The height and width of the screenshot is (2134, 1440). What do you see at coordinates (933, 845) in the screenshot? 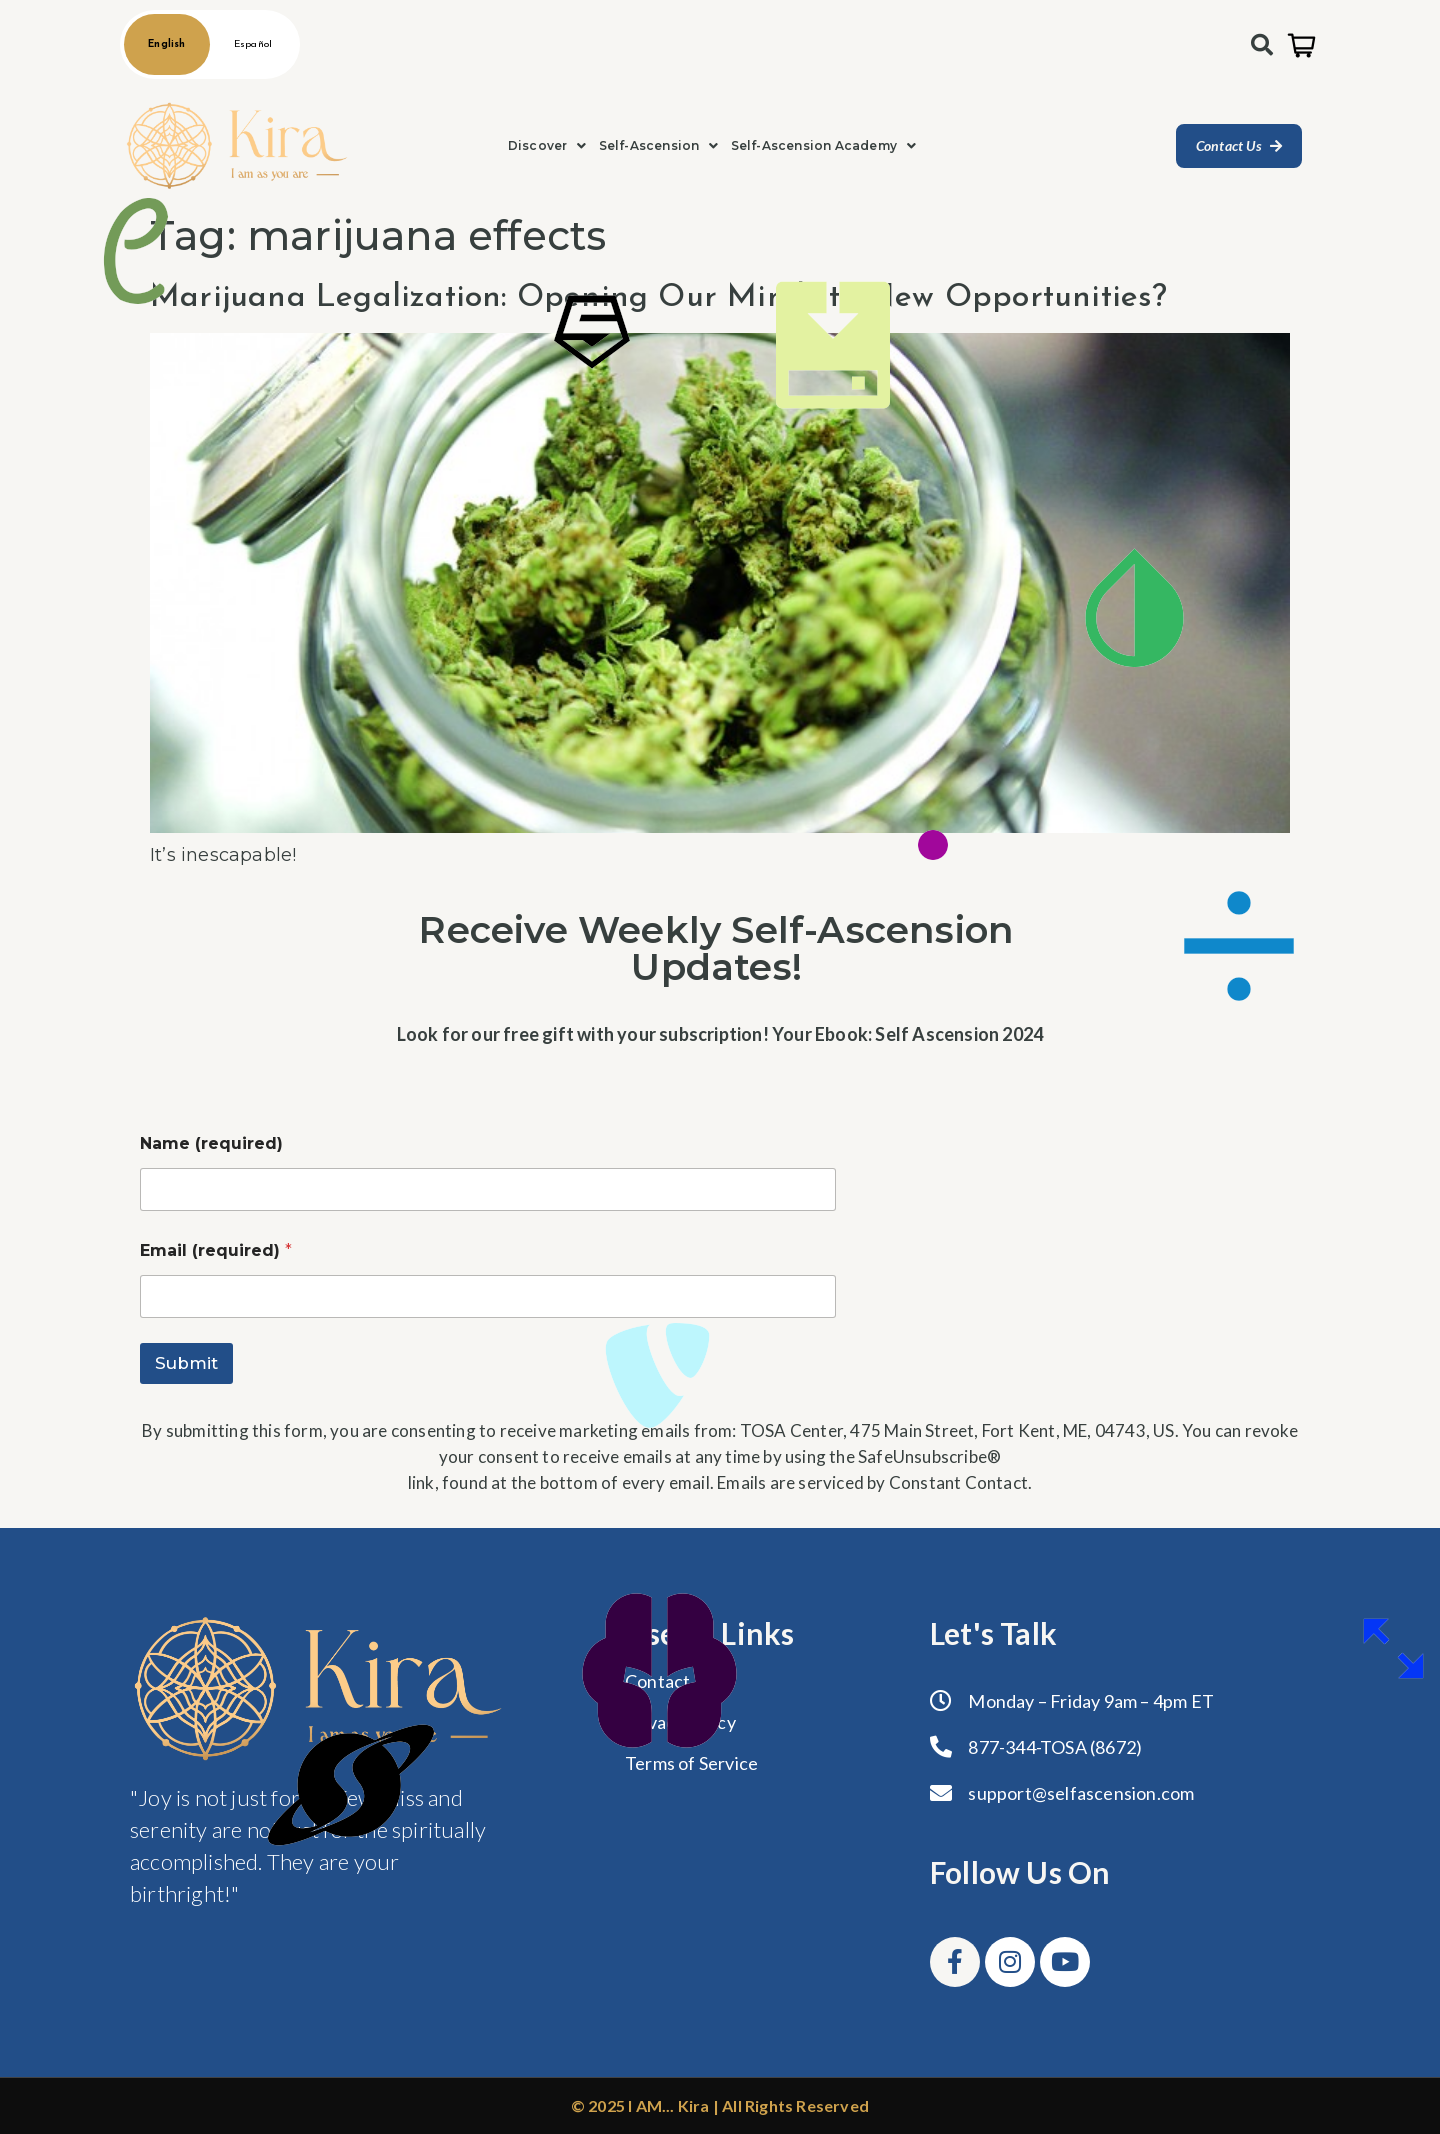
I see `unselected or inactive radio button option` at bounding box center [933, 845].